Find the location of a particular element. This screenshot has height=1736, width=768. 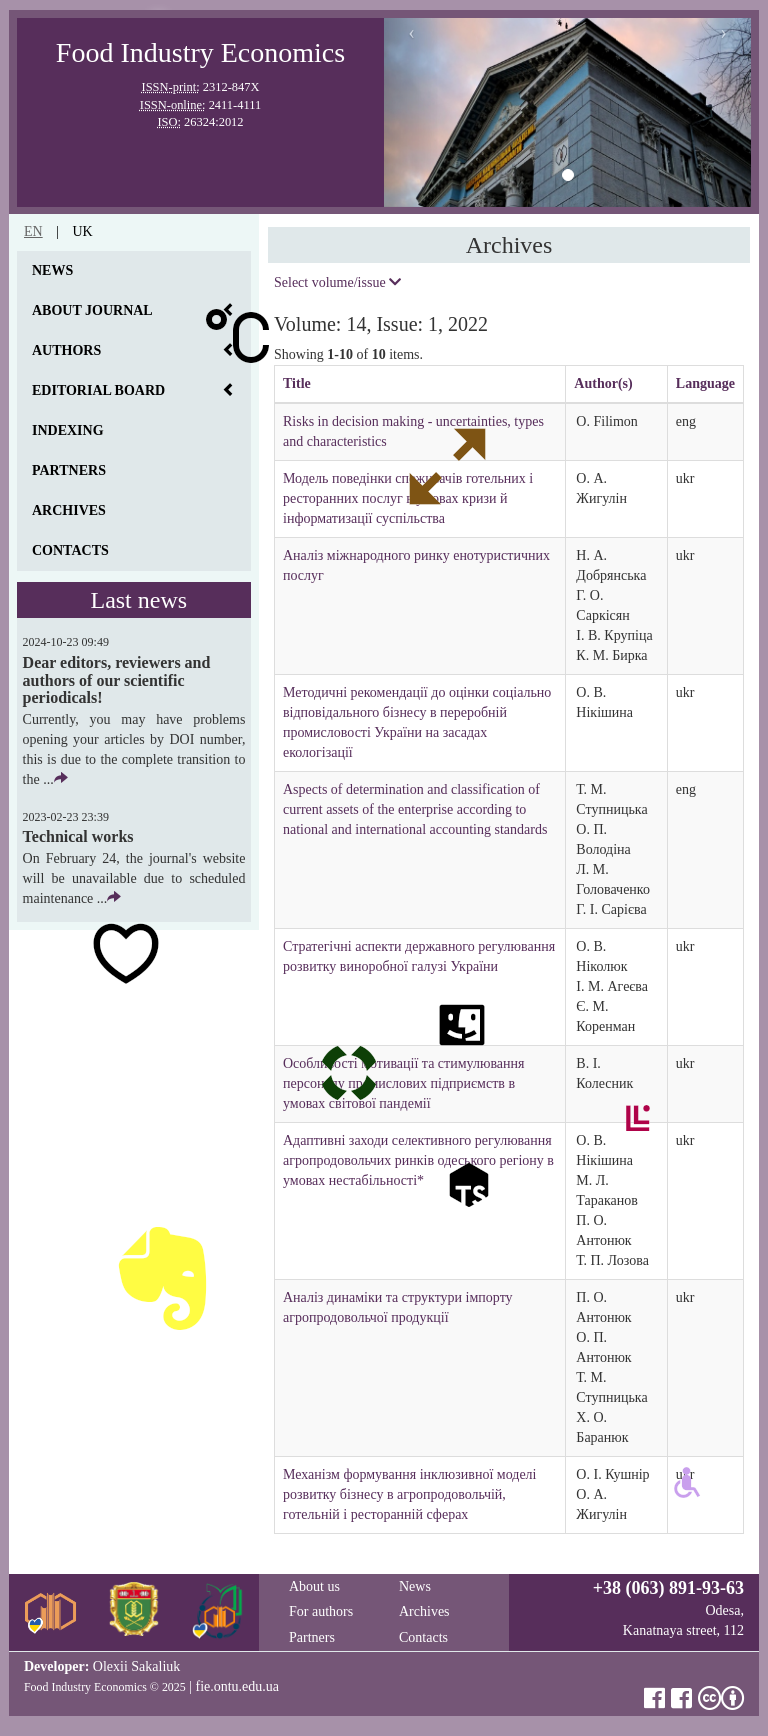

expand content to fullscreen is located at coordinates (447, 466).